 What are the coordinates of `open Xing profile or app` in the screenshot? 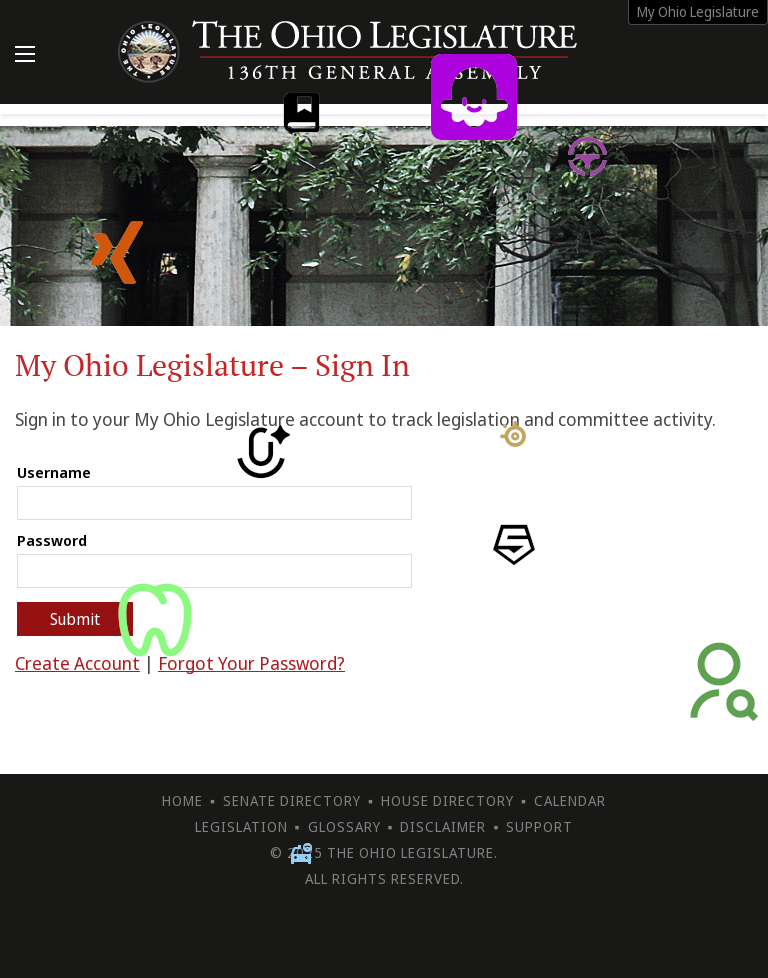 It's located at (114, 250).